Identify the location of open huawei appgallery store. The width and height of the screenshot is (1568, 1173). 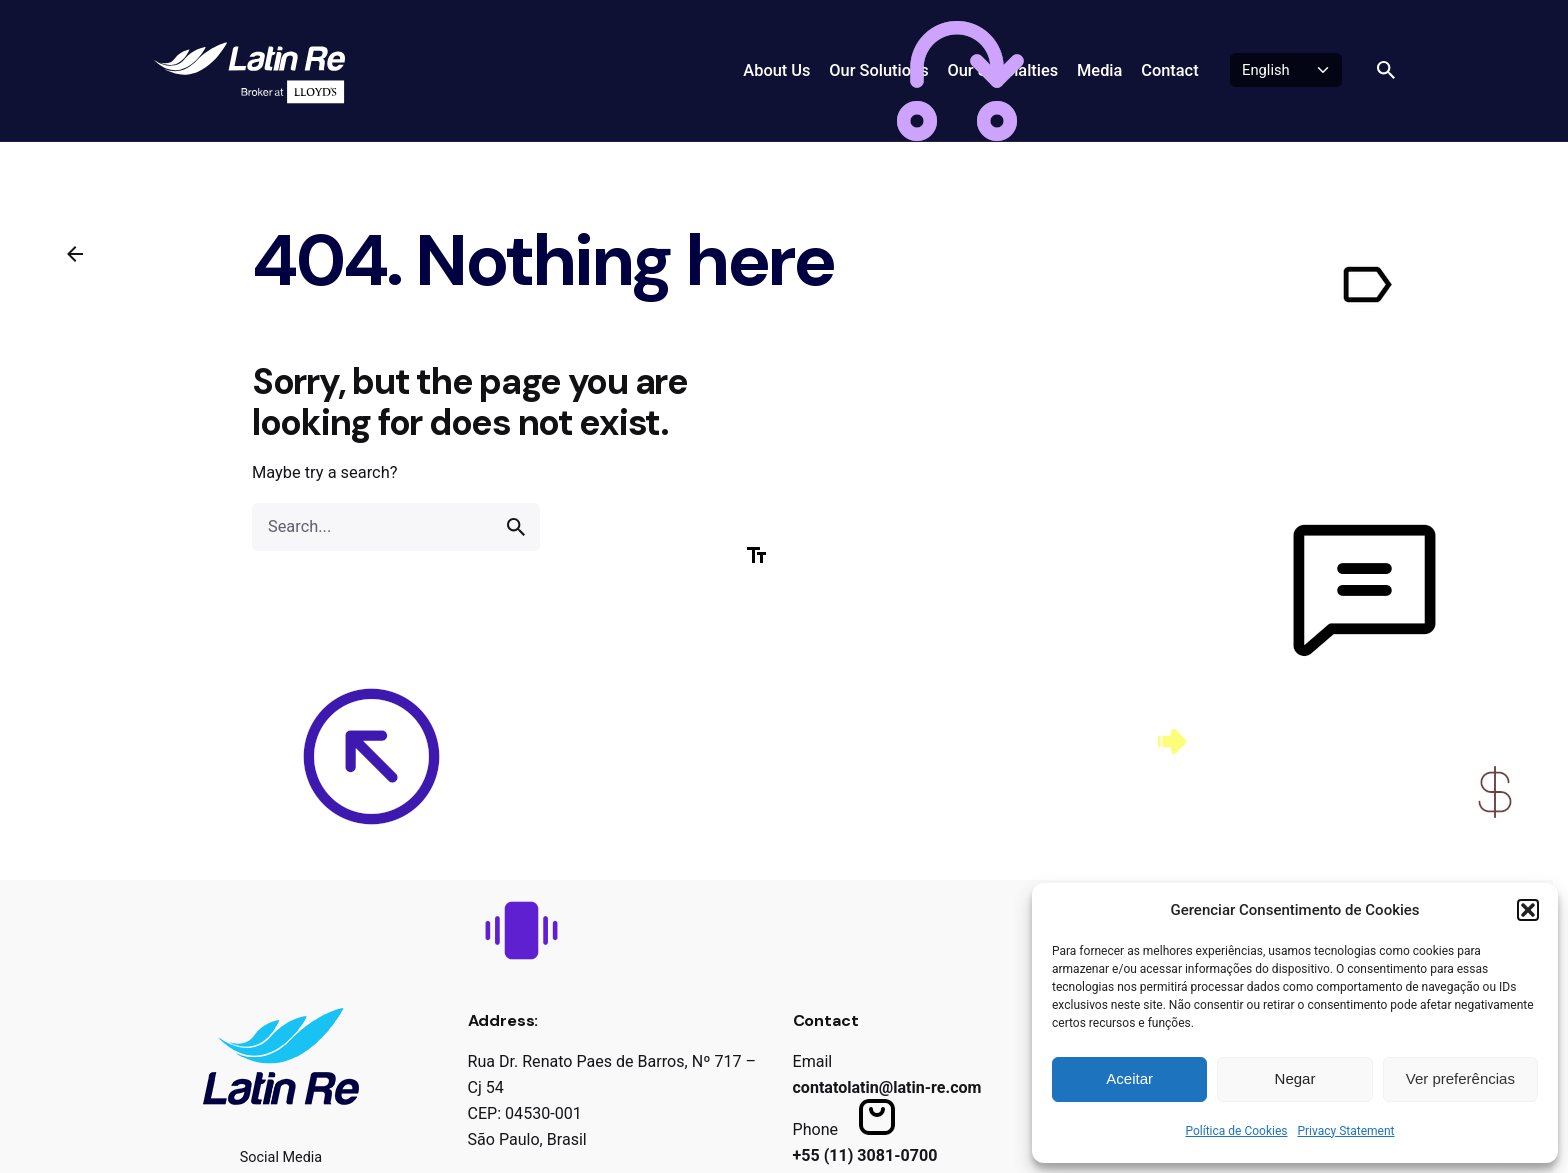
(877, 1117).